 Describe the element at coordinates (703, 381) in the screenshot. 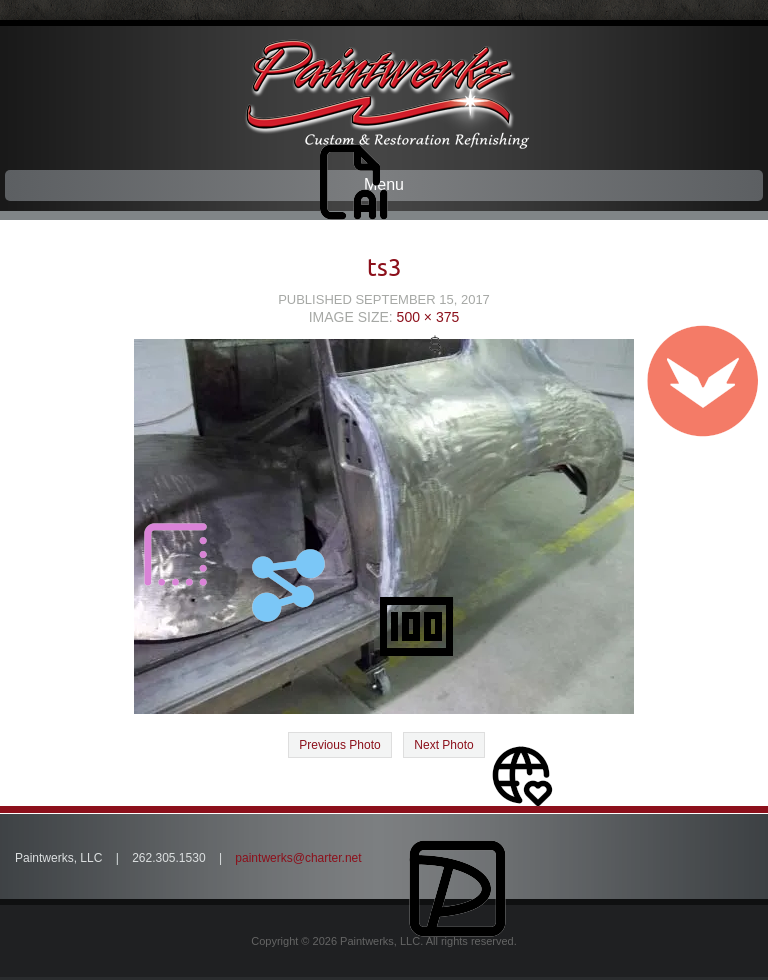

I see `indicates membership in discord's hypesquad brilliance house` at that location.